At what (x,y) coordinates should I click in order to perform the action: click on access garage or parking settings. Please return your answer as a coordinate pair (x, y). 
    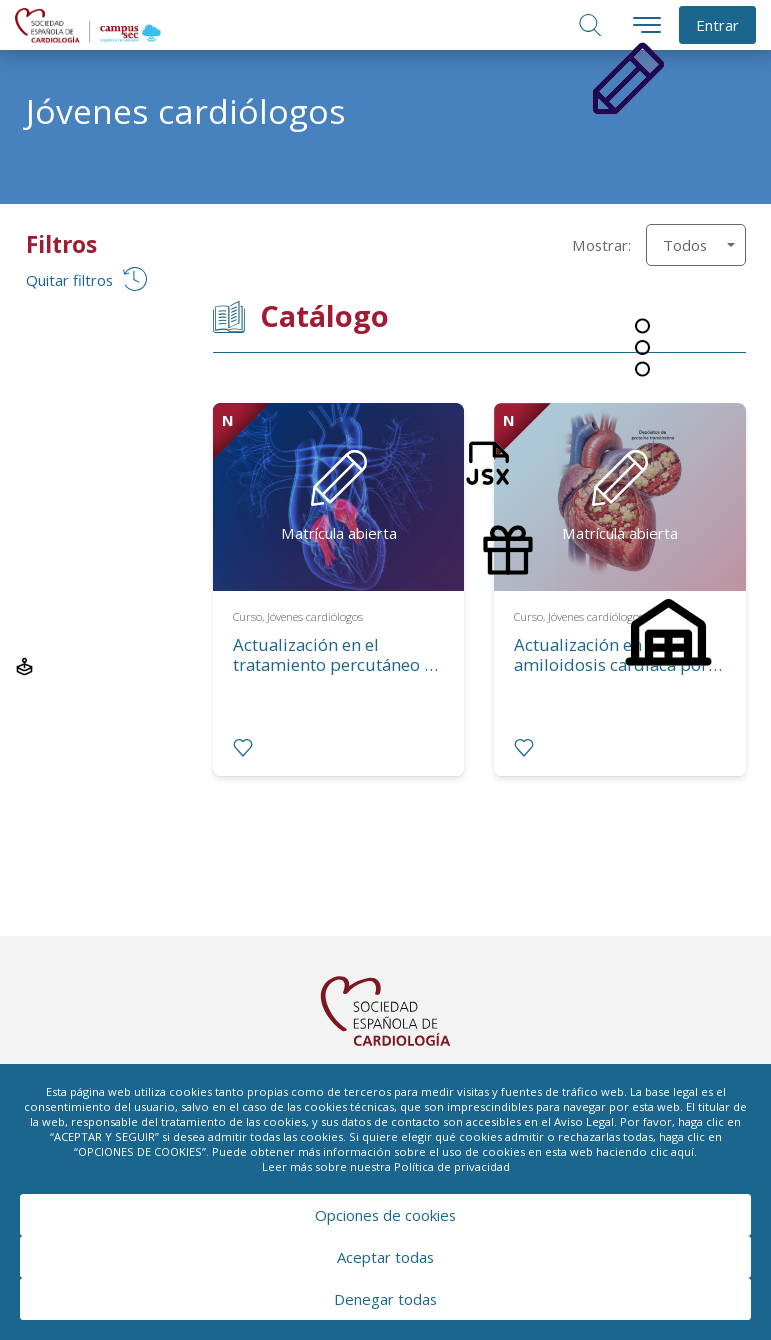
    Looking at the image, I should click on (668, 636).